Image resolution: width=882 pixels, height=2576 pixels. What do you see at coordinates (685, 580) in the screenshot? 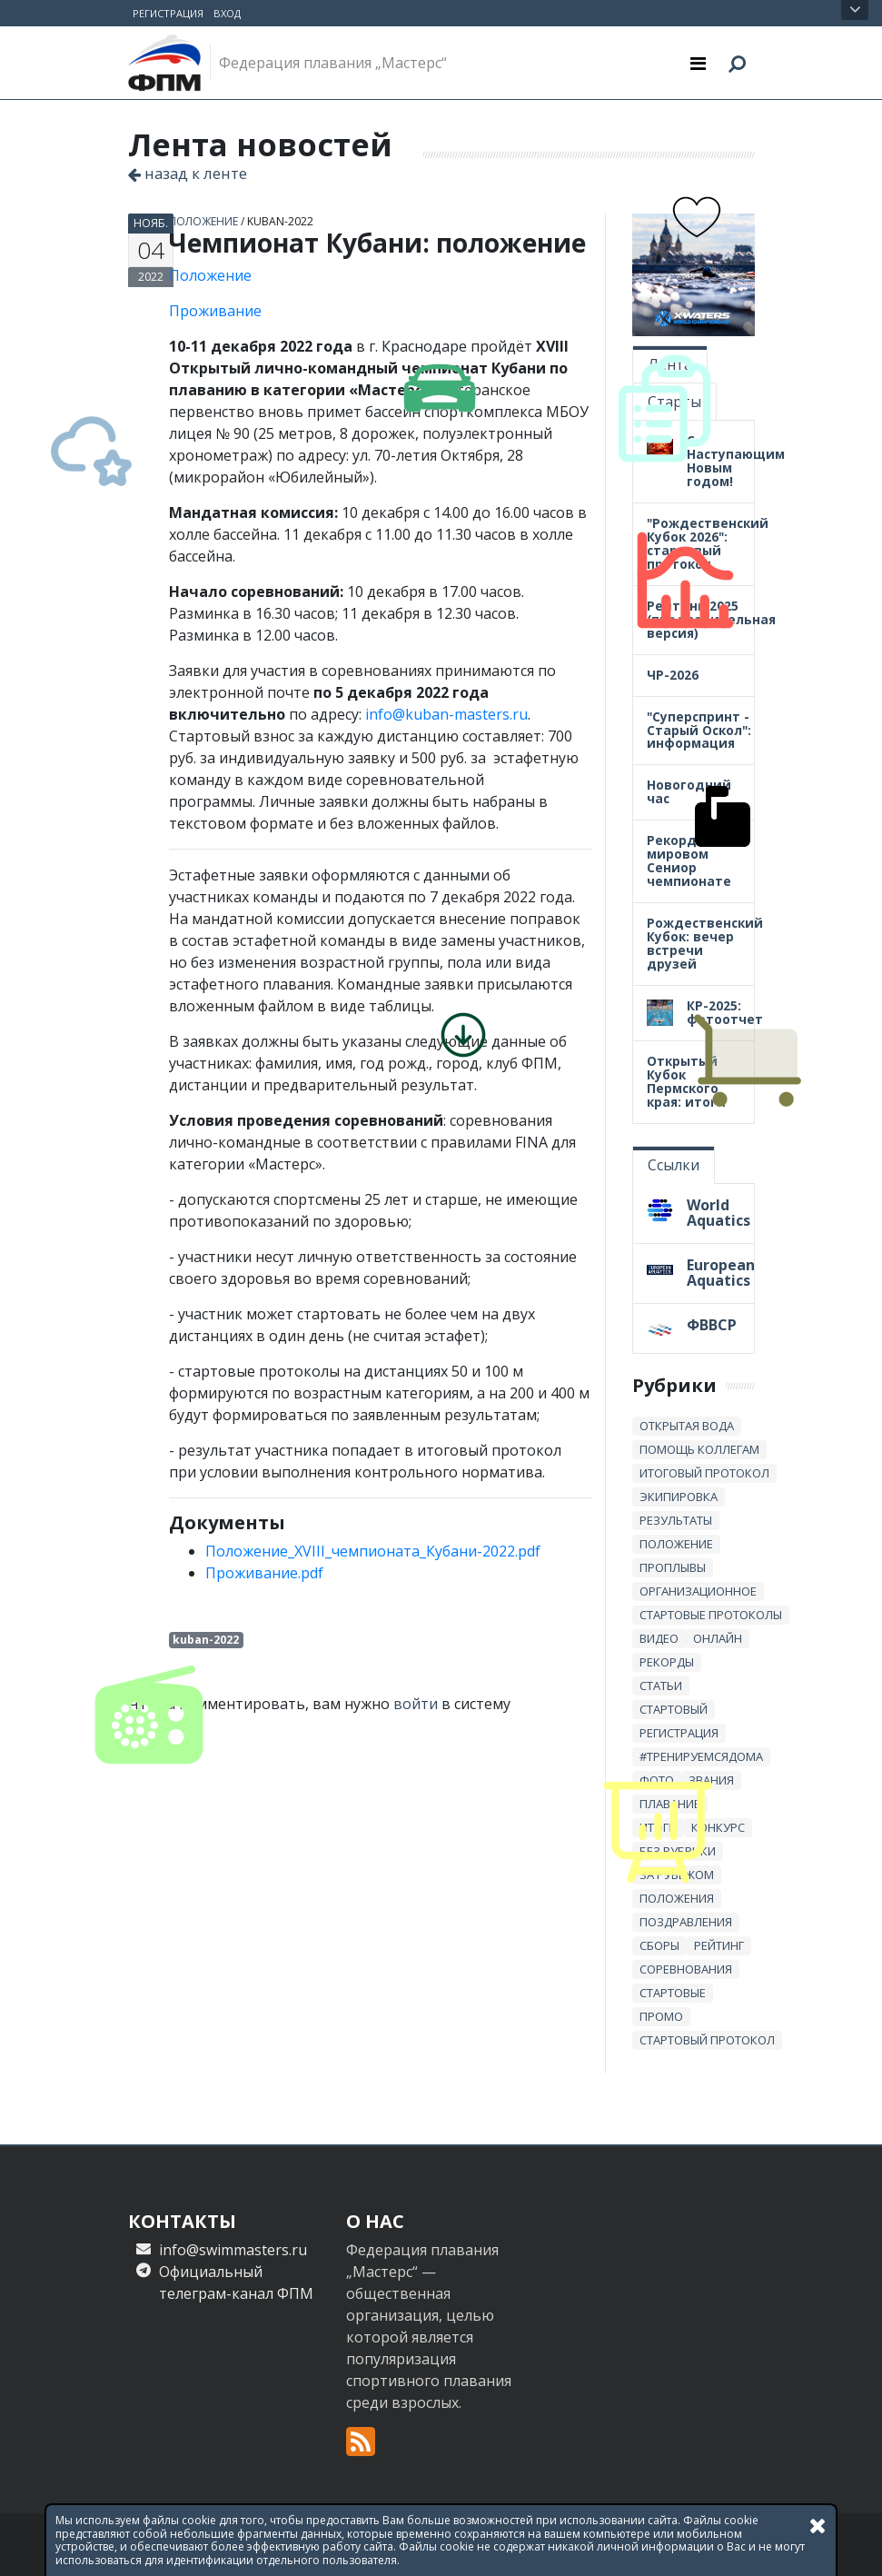
I see `view histogram or distribution chart` at bounding box center [685, 580].